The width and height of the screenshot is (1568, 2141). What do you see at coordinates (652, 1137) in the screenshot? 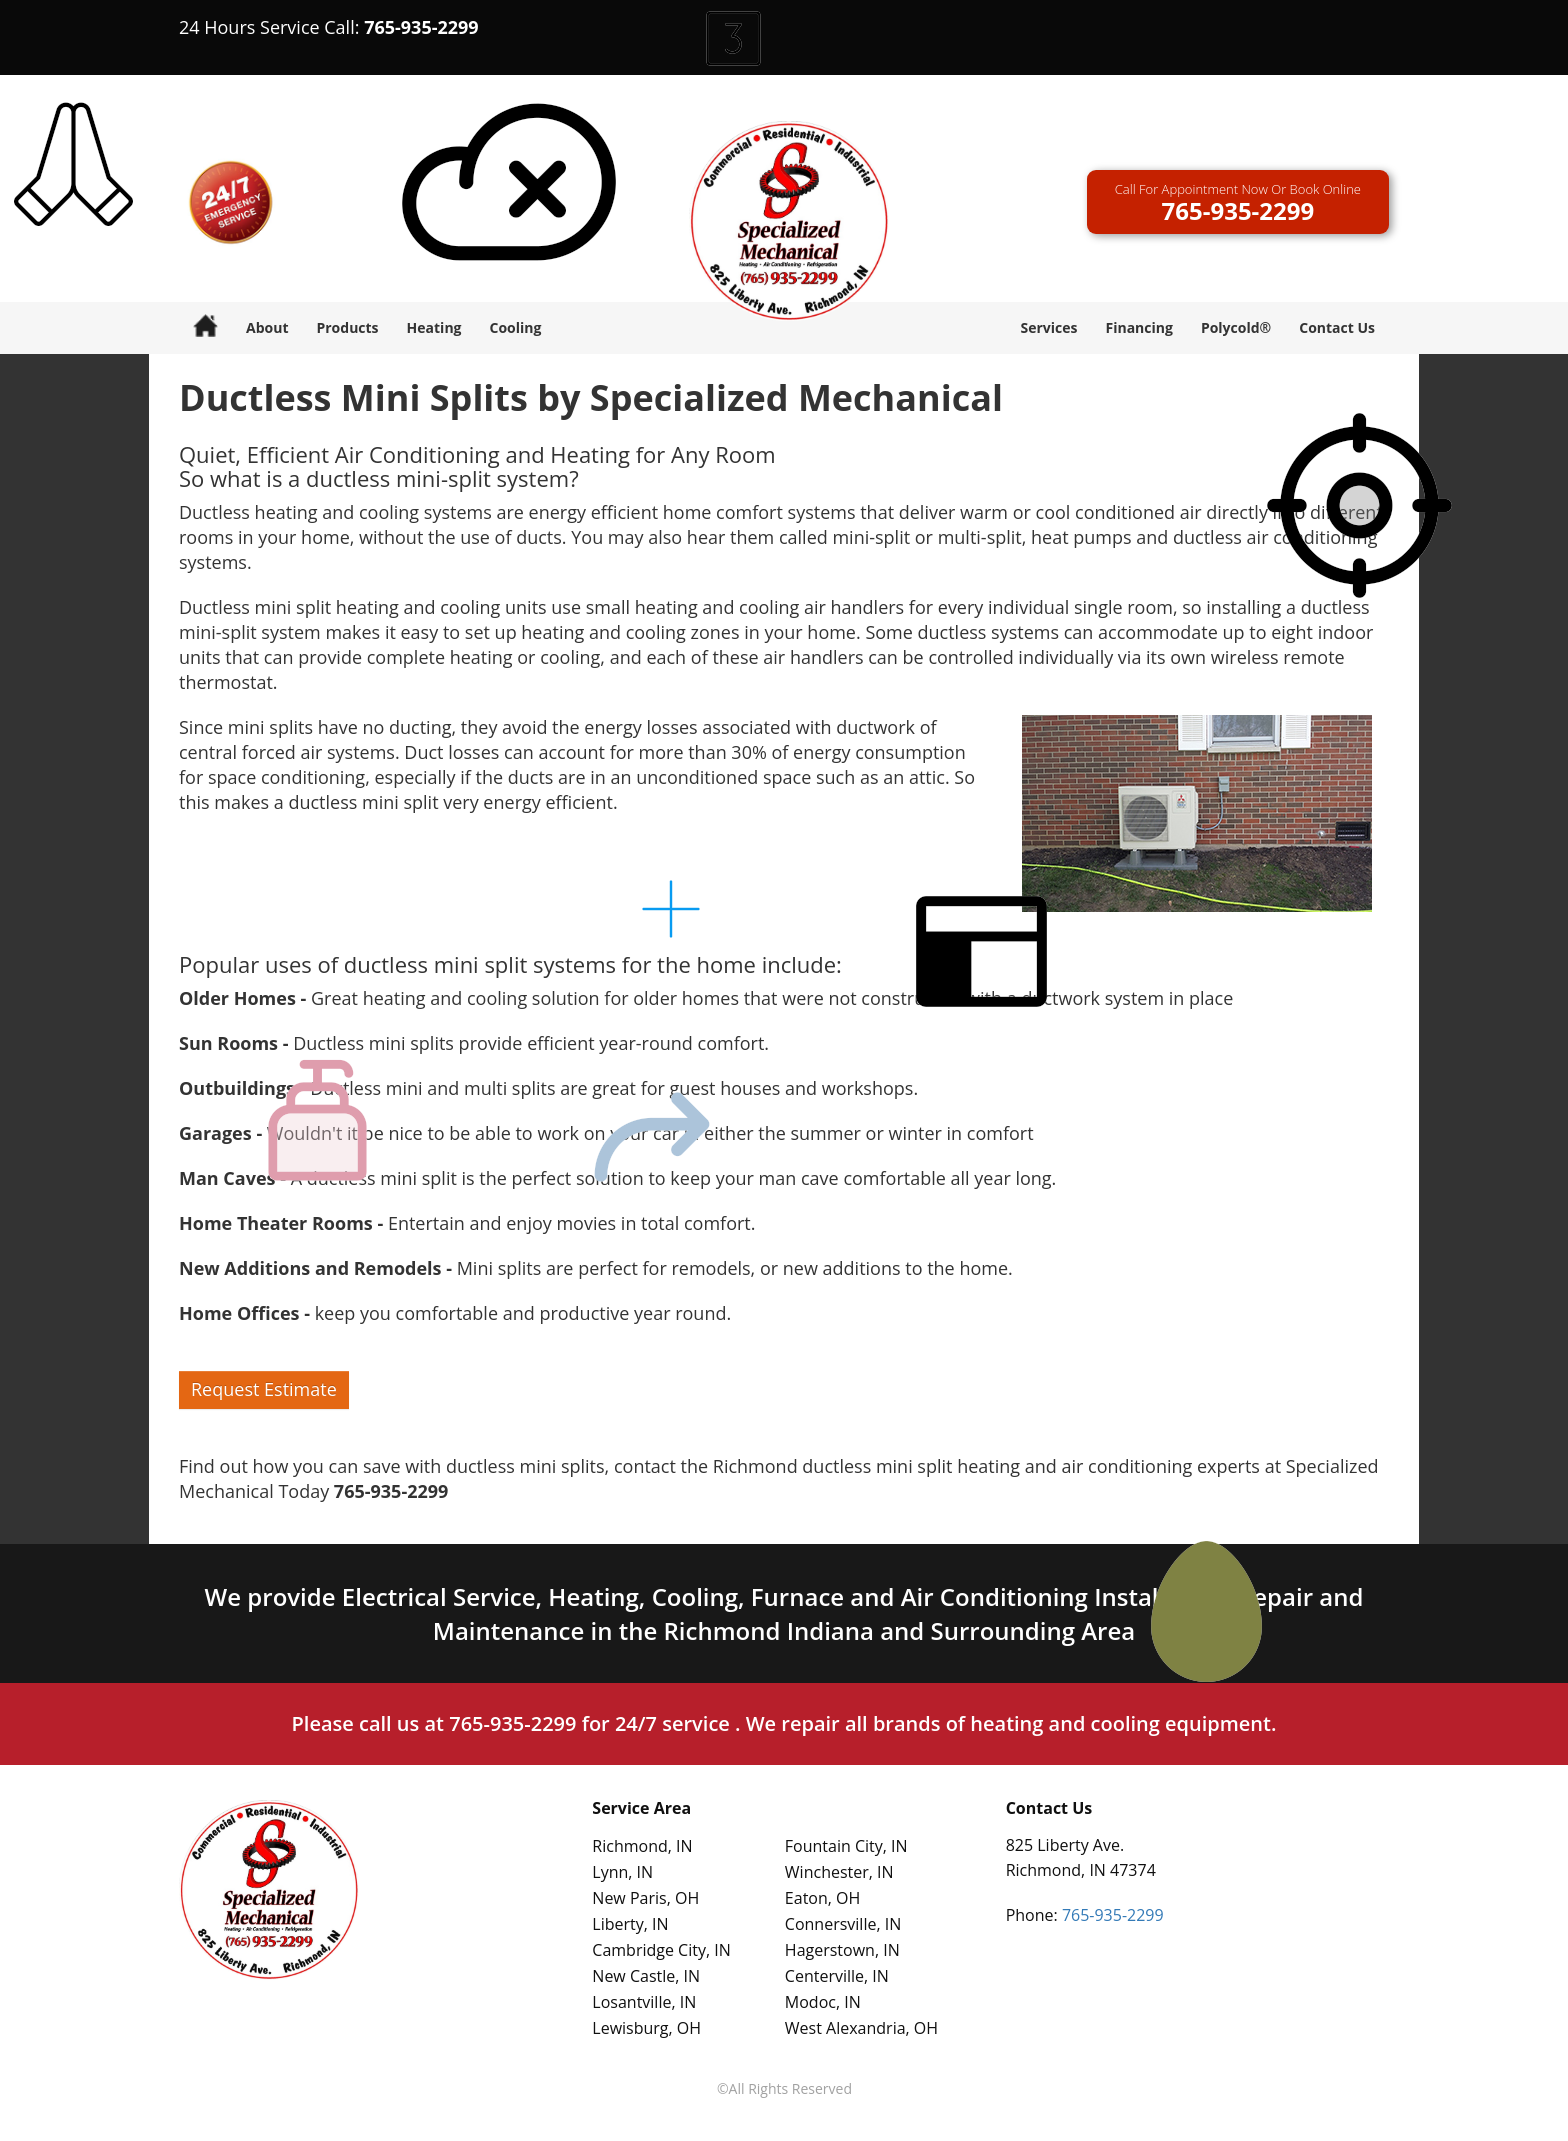
I see `share or forward content` at bounding box center [652, 1137].